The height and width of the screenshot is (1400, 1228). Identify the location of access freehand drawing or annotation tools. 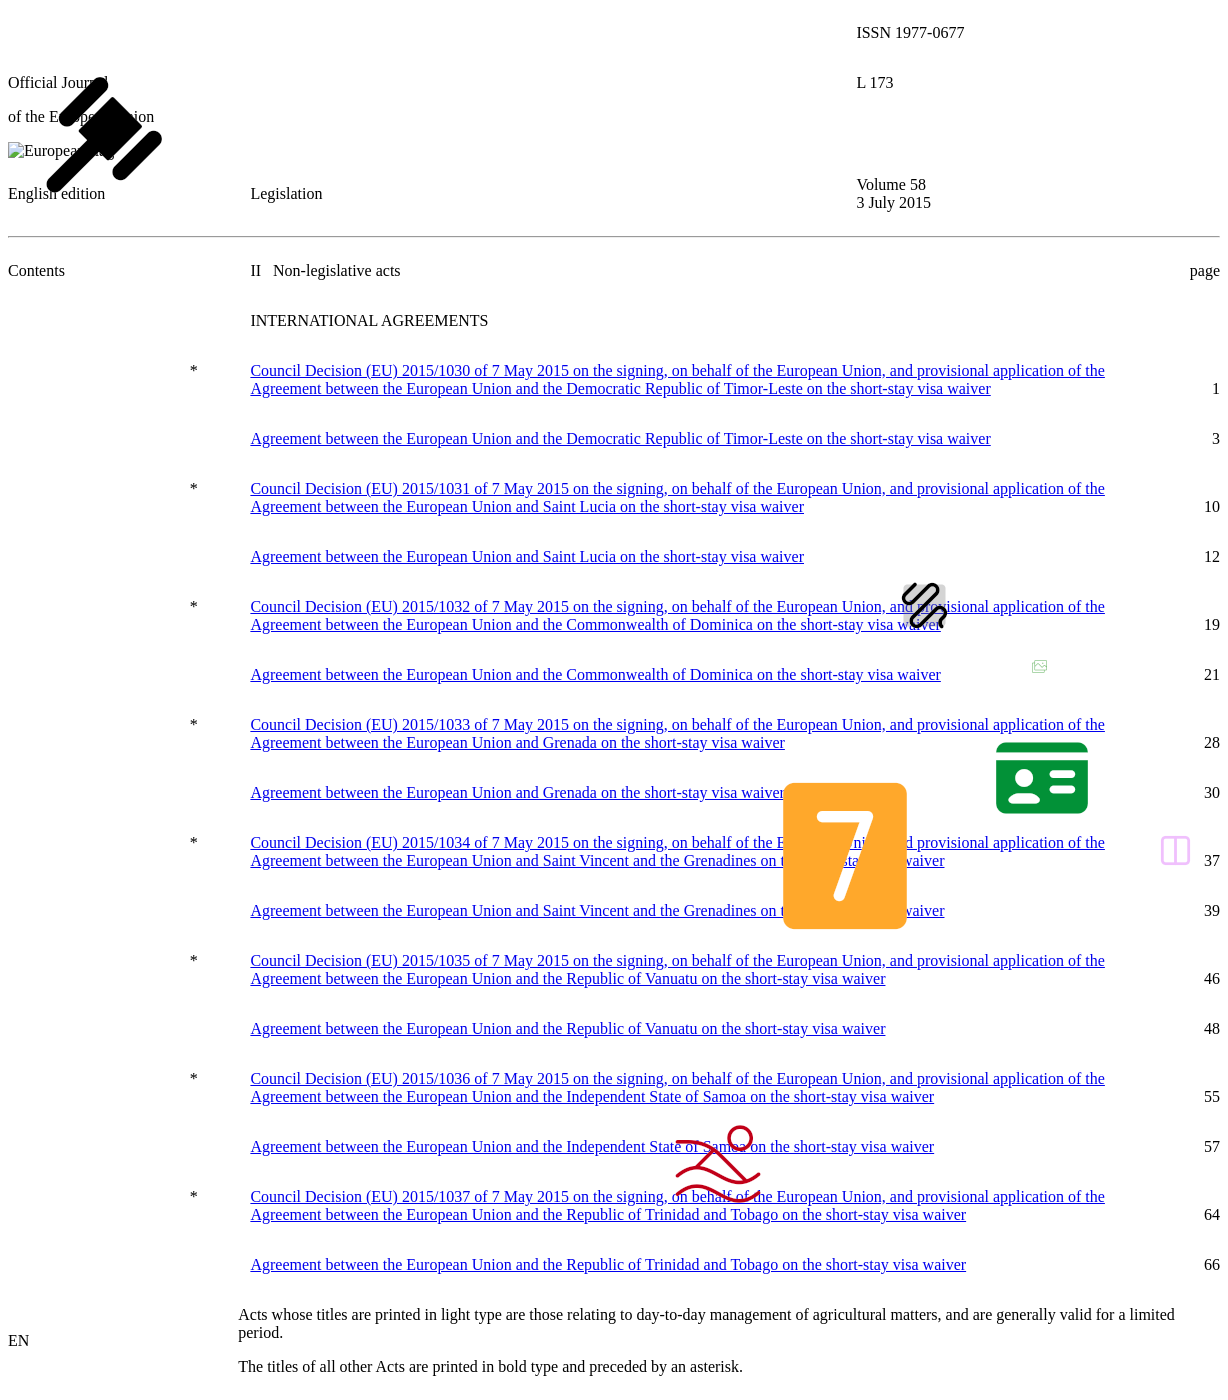
(924, 605).